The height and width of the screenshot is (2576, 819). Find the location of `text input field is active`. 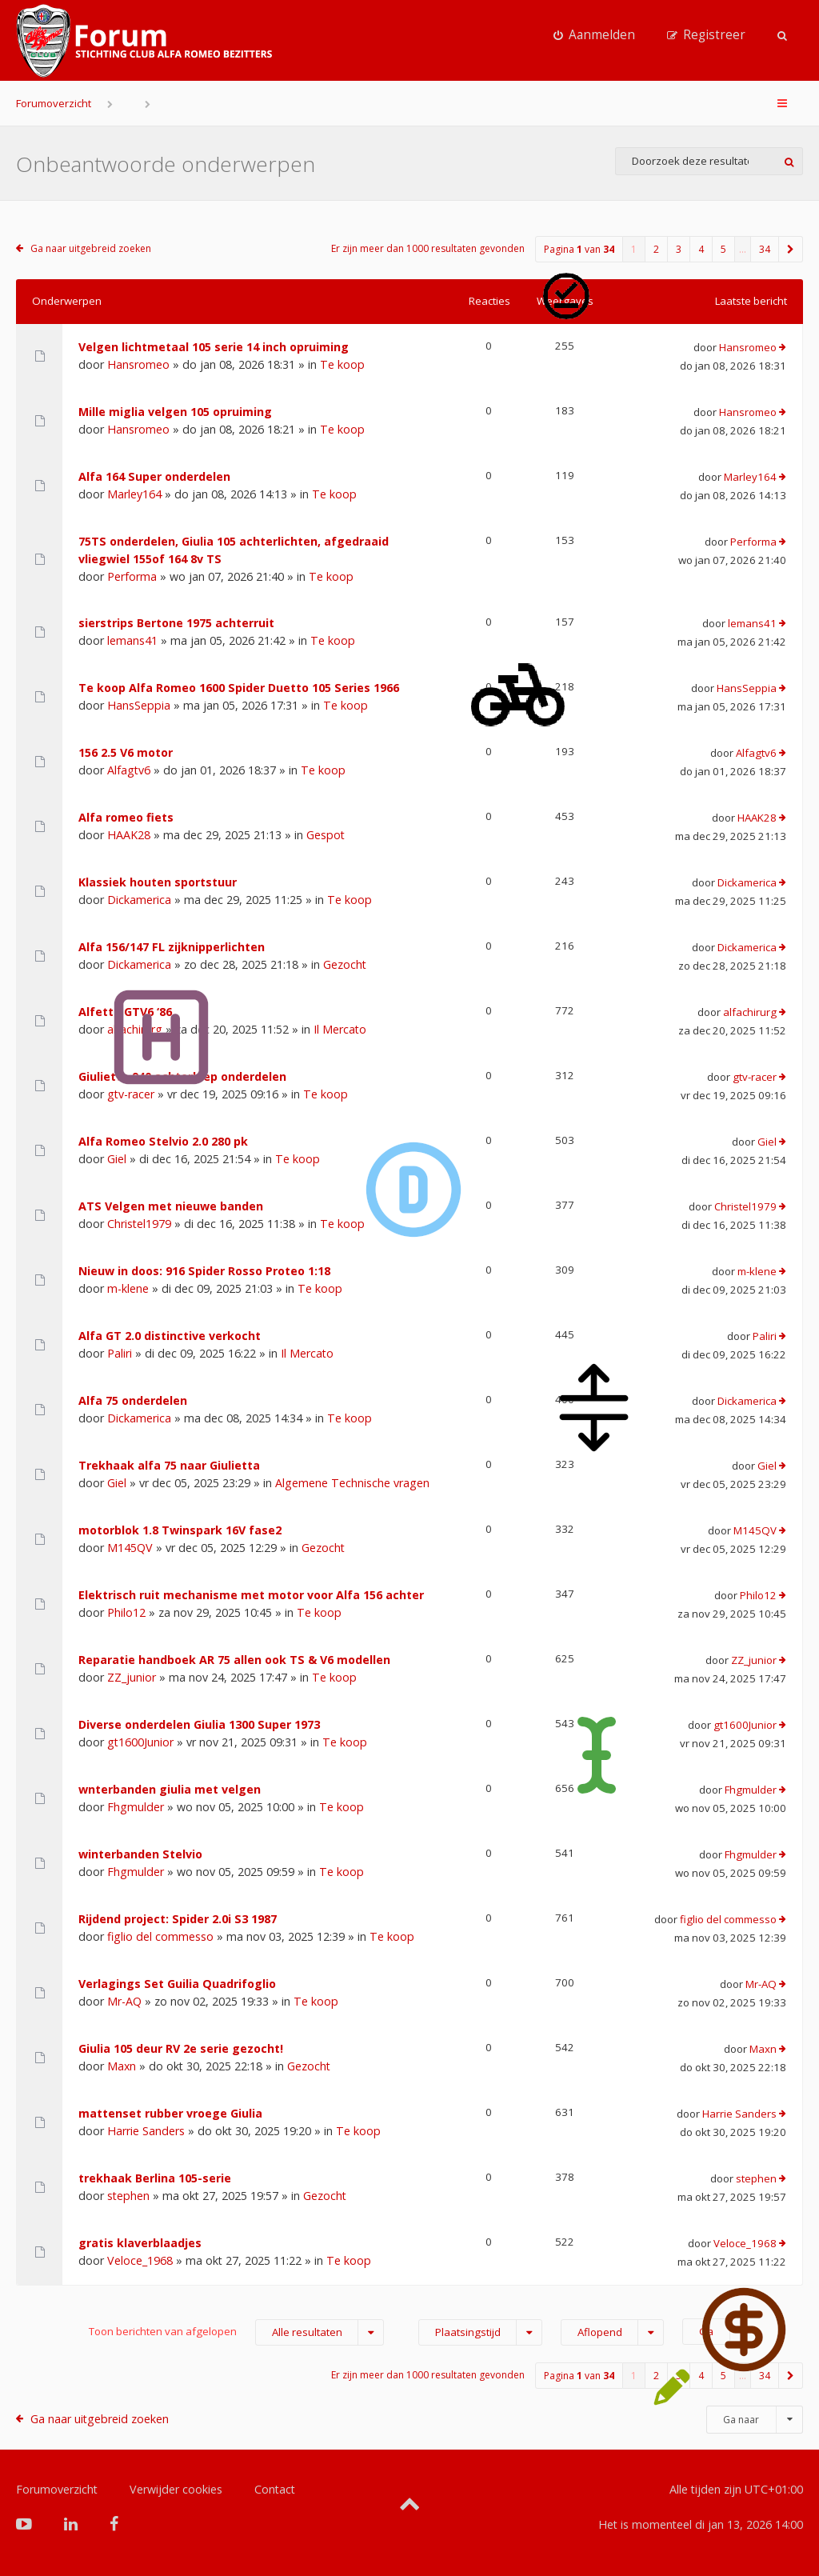

text input field is active is located at coordinates (597, 1755).